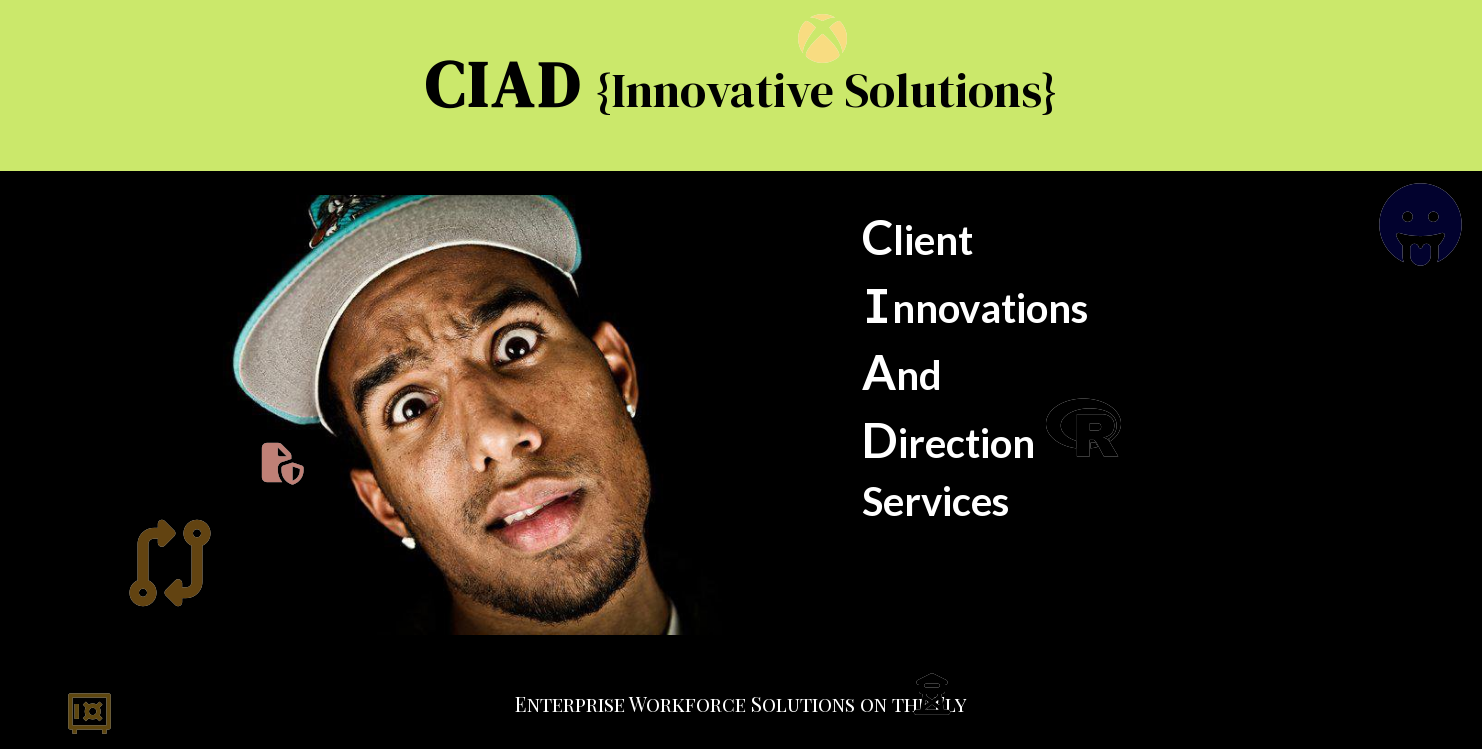 This screenshot has height=749, width=1482. Describe the element at coordinates (89, 712) in the screenshot. I see `access secure storage or vault features` at that location.